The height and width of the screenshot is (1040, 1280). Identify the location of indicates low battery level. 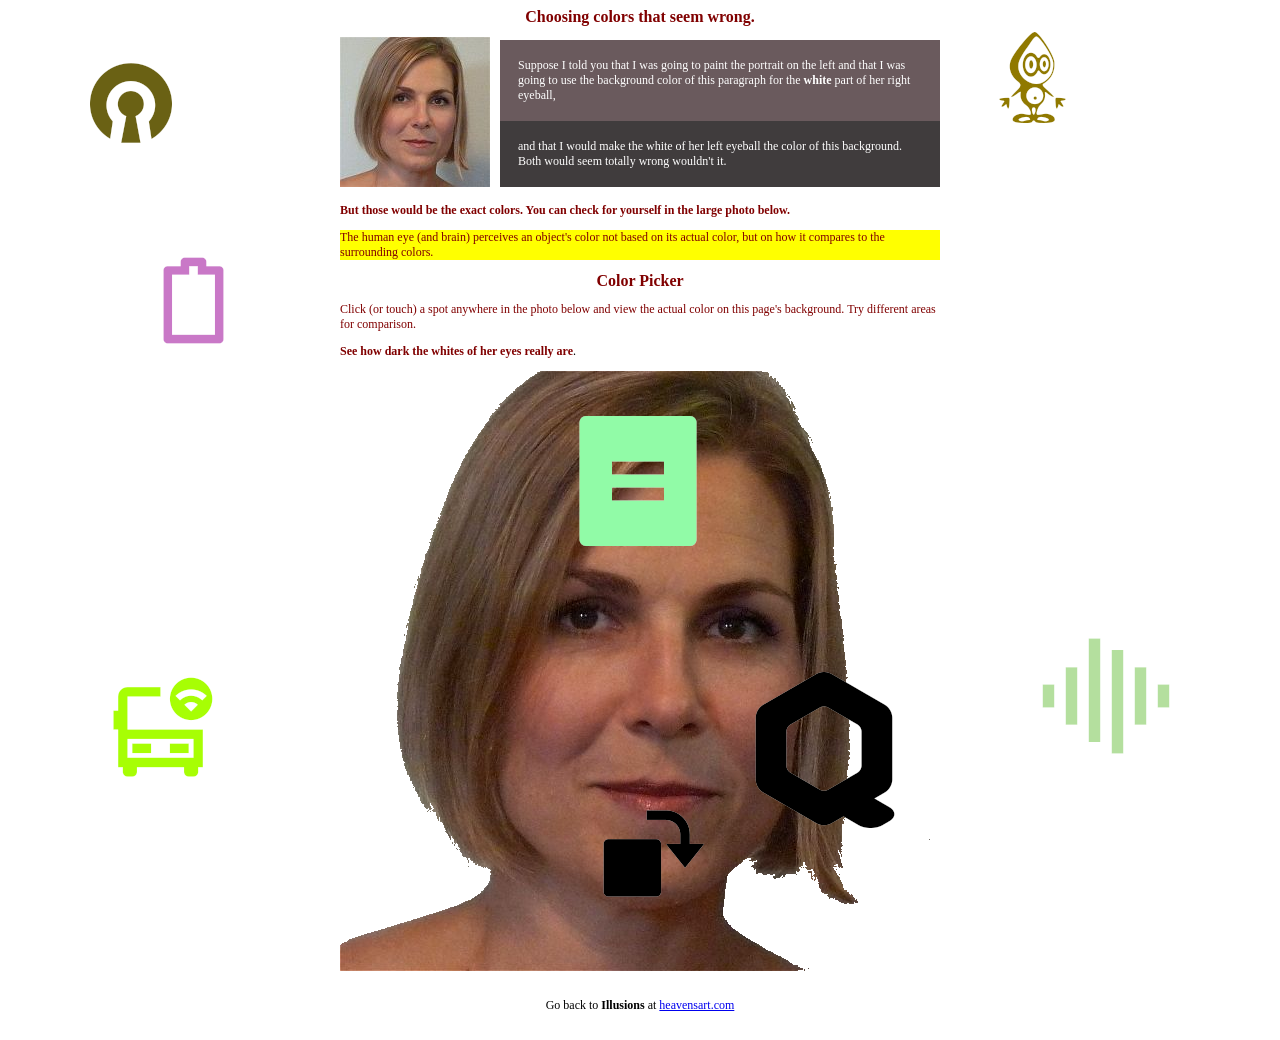
(193, 300).